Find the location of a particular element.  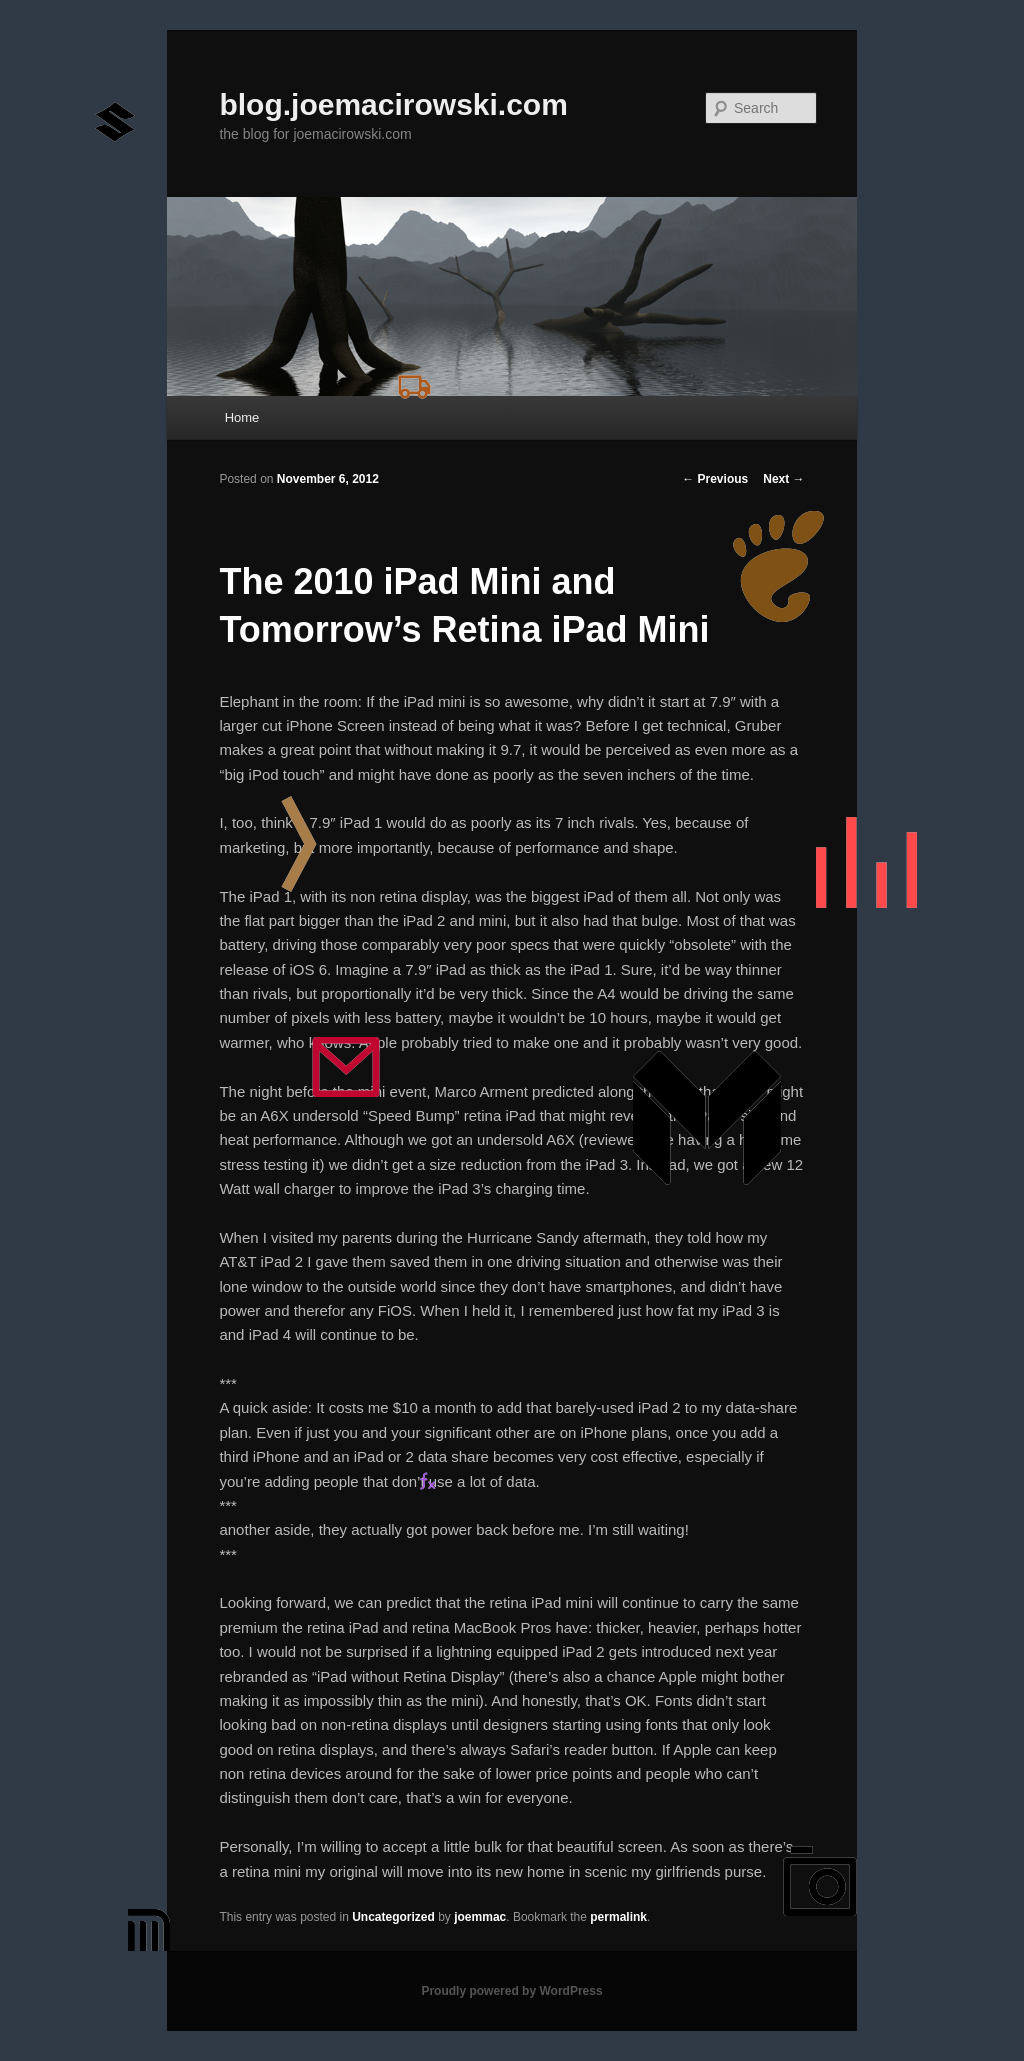

audio equalizer or sound level visualization is located at coordinates (866, 862).